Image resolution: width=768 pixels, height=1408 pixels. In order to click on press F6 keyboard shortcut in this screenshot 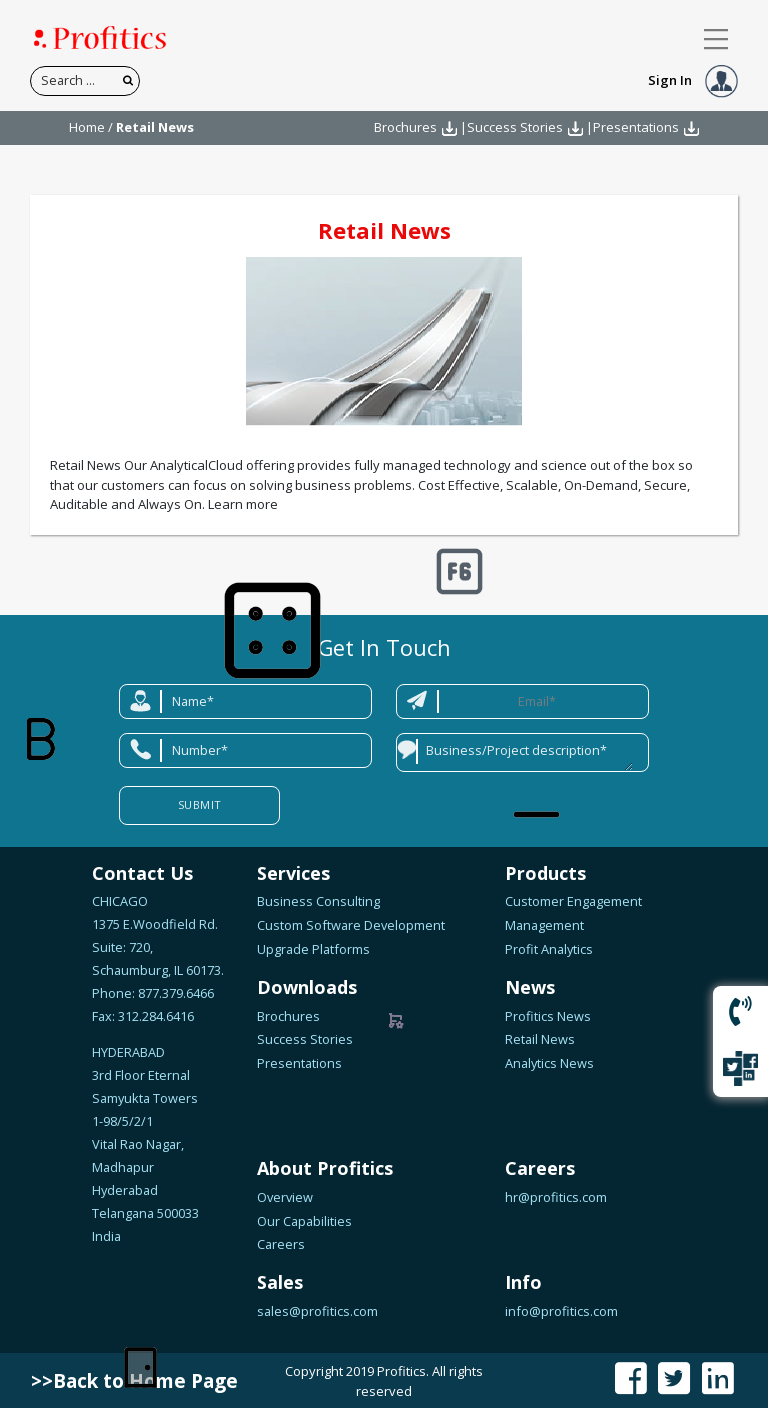, I will do `click(459, 571)`.